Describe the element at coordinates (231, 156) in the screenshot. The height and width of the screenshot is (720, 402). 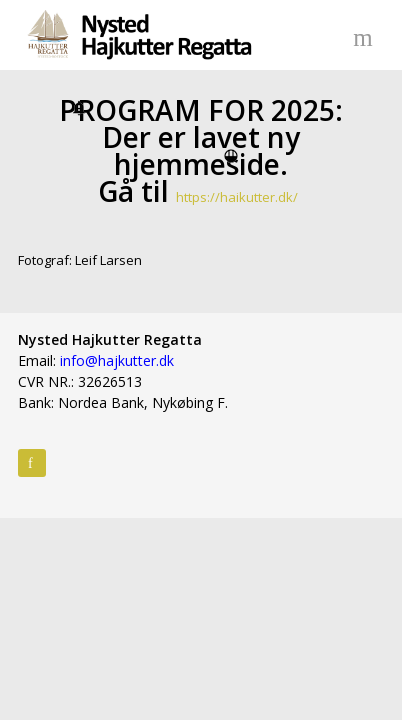
I see `browse asian or rice-based cuisine options` at that location.